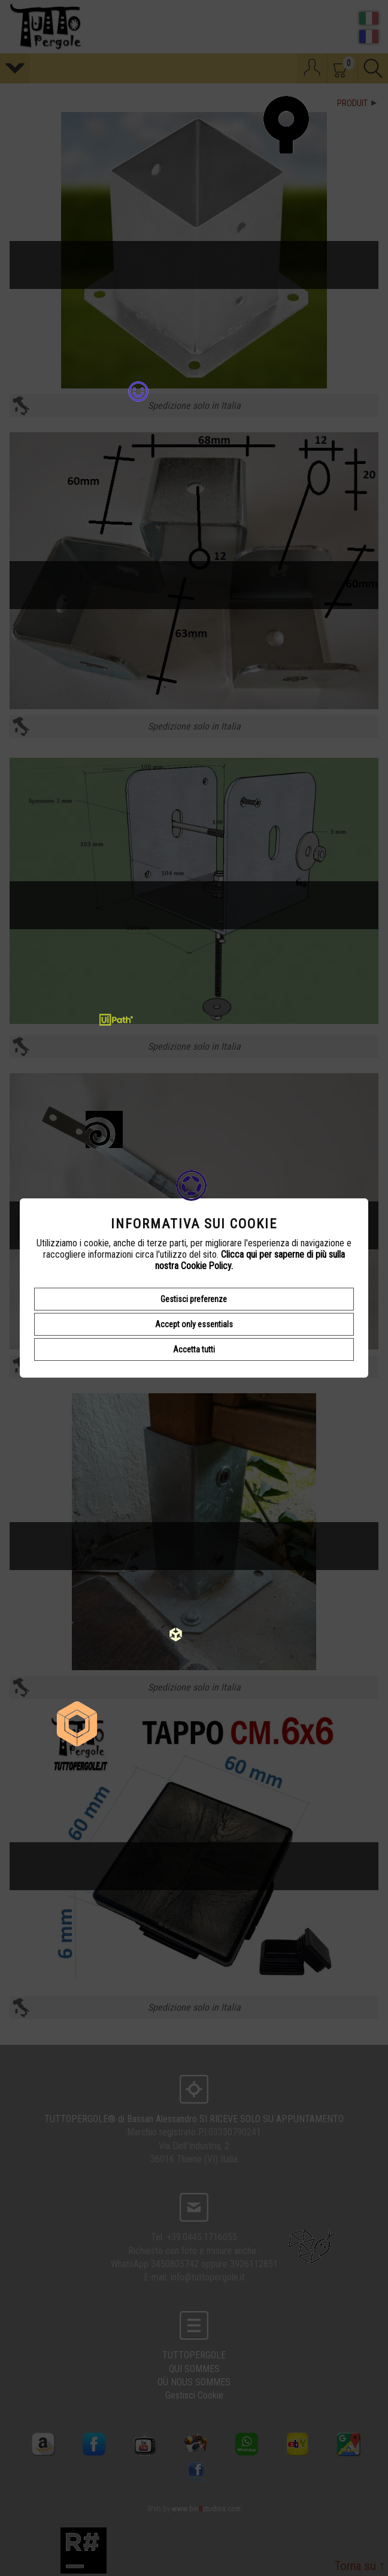  What do you see at coordinates (175, 1634) in the screenshot?
I see `unity game engine logo` at bounding box center [175, 1634].